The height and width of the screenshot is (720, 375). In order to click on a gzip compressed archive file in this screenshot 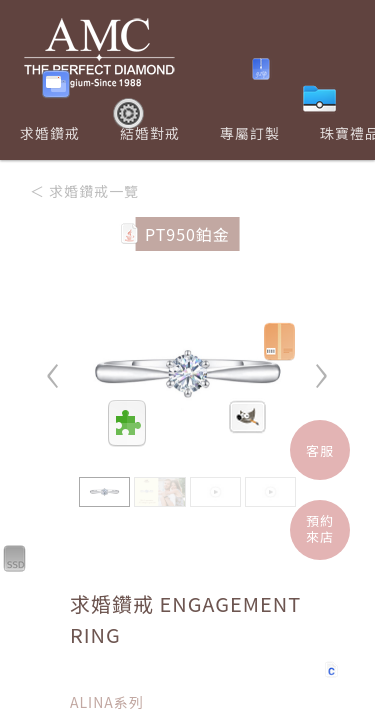, I will do `click(261, 69)`.